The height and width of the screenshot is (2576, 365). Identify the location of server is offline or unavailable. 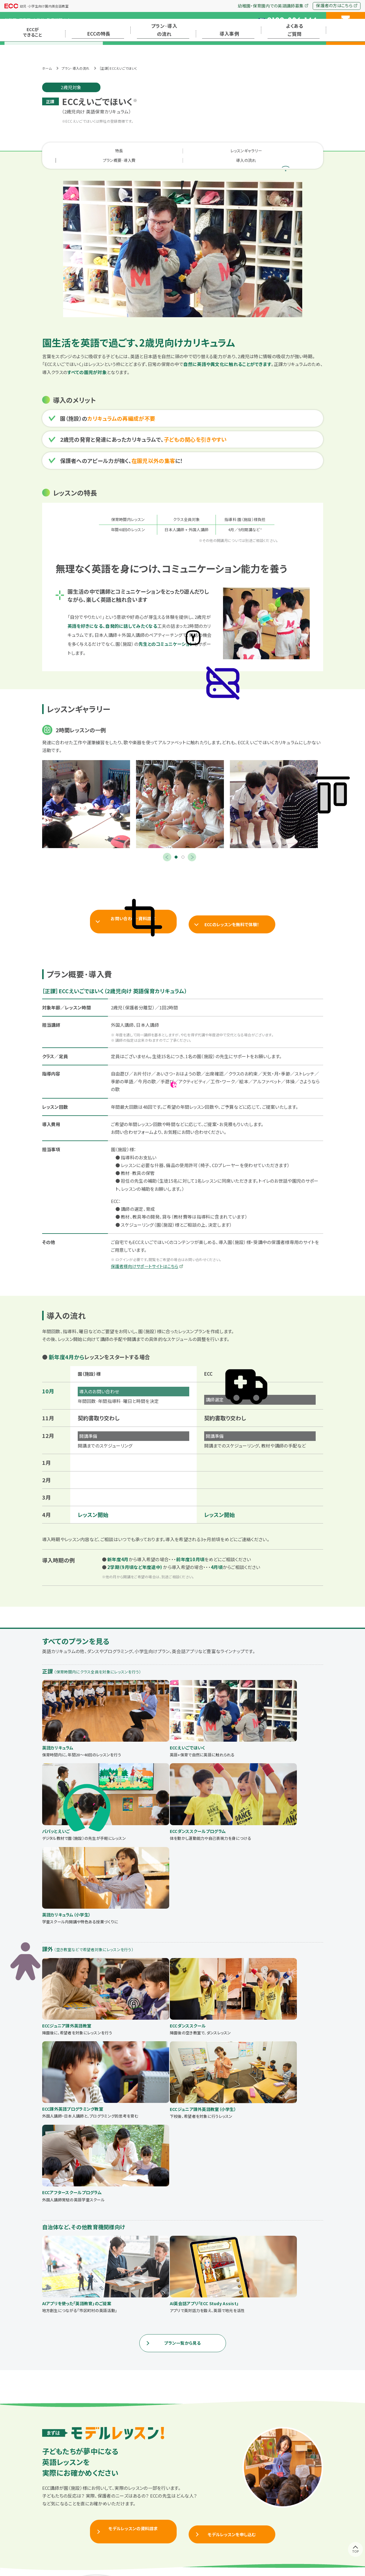
(223, 683).